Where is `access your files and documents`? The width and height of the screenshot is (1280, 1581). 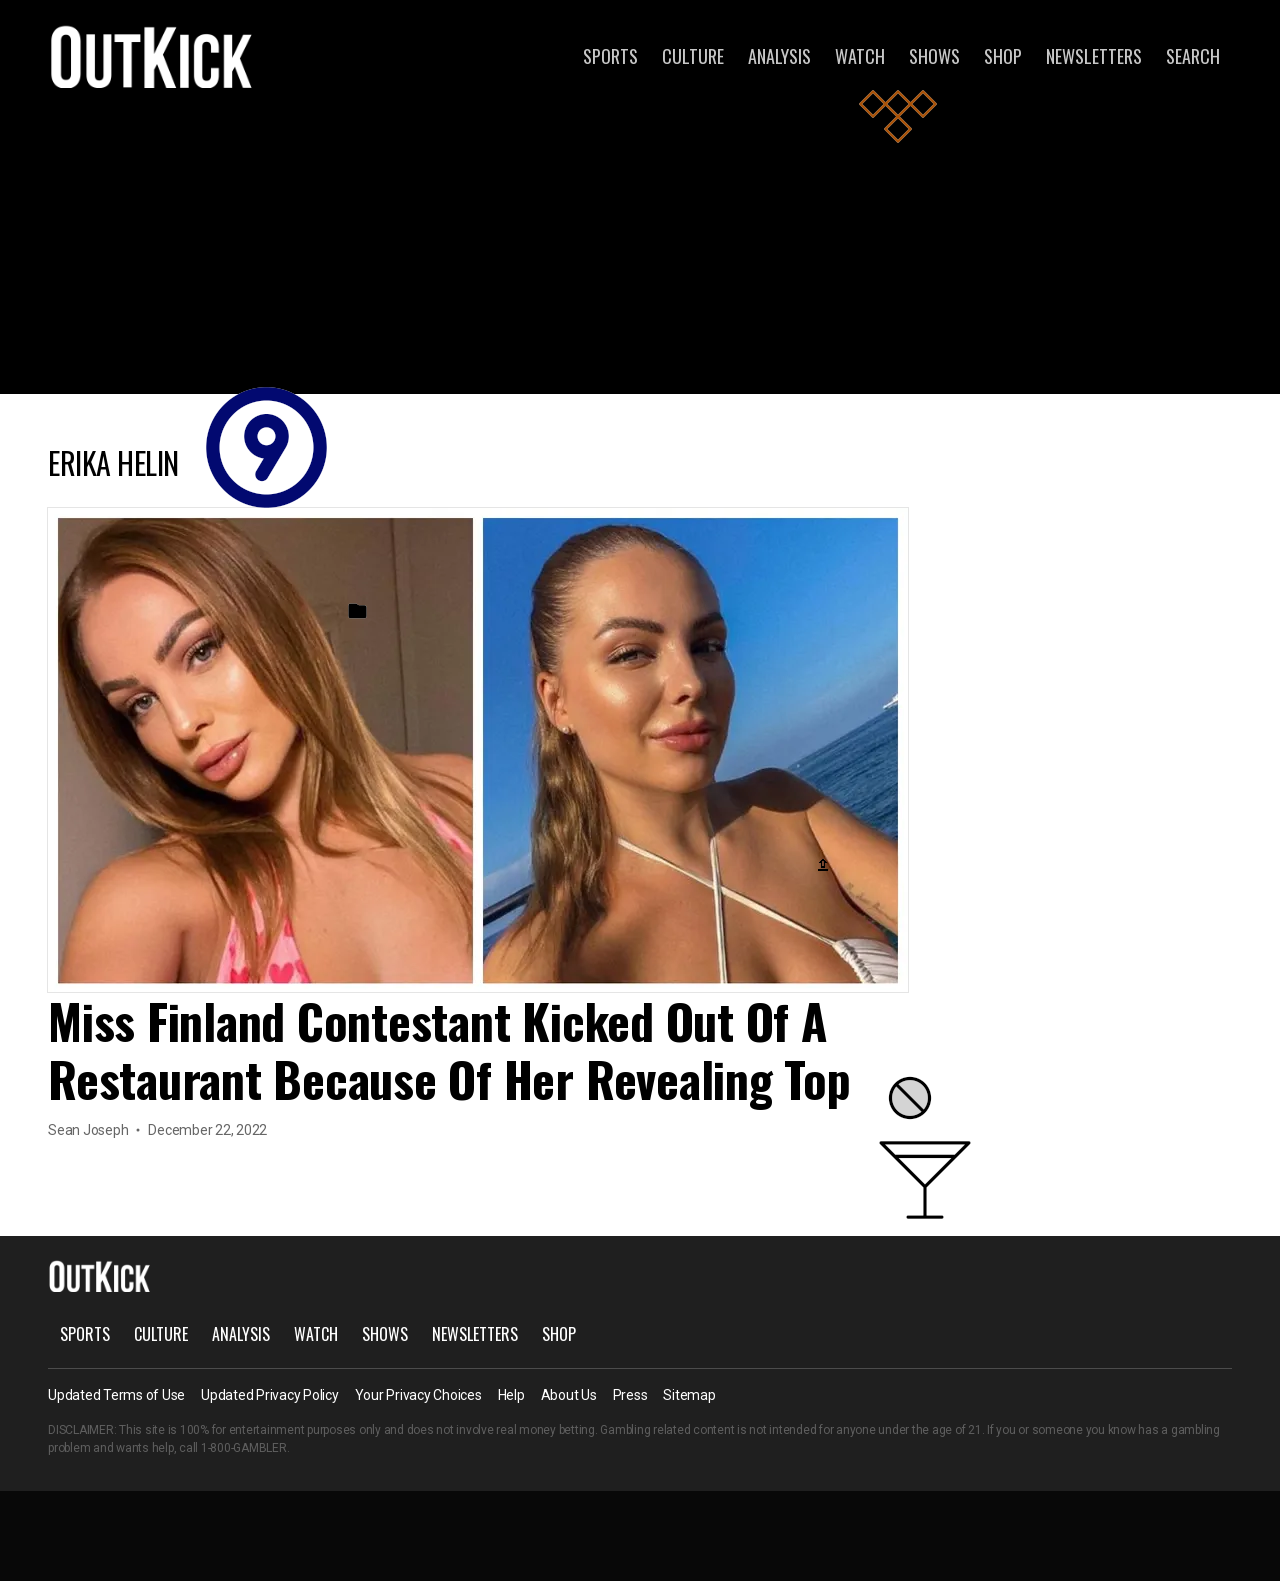
access your files and documents is located at coordinates (357, 611).